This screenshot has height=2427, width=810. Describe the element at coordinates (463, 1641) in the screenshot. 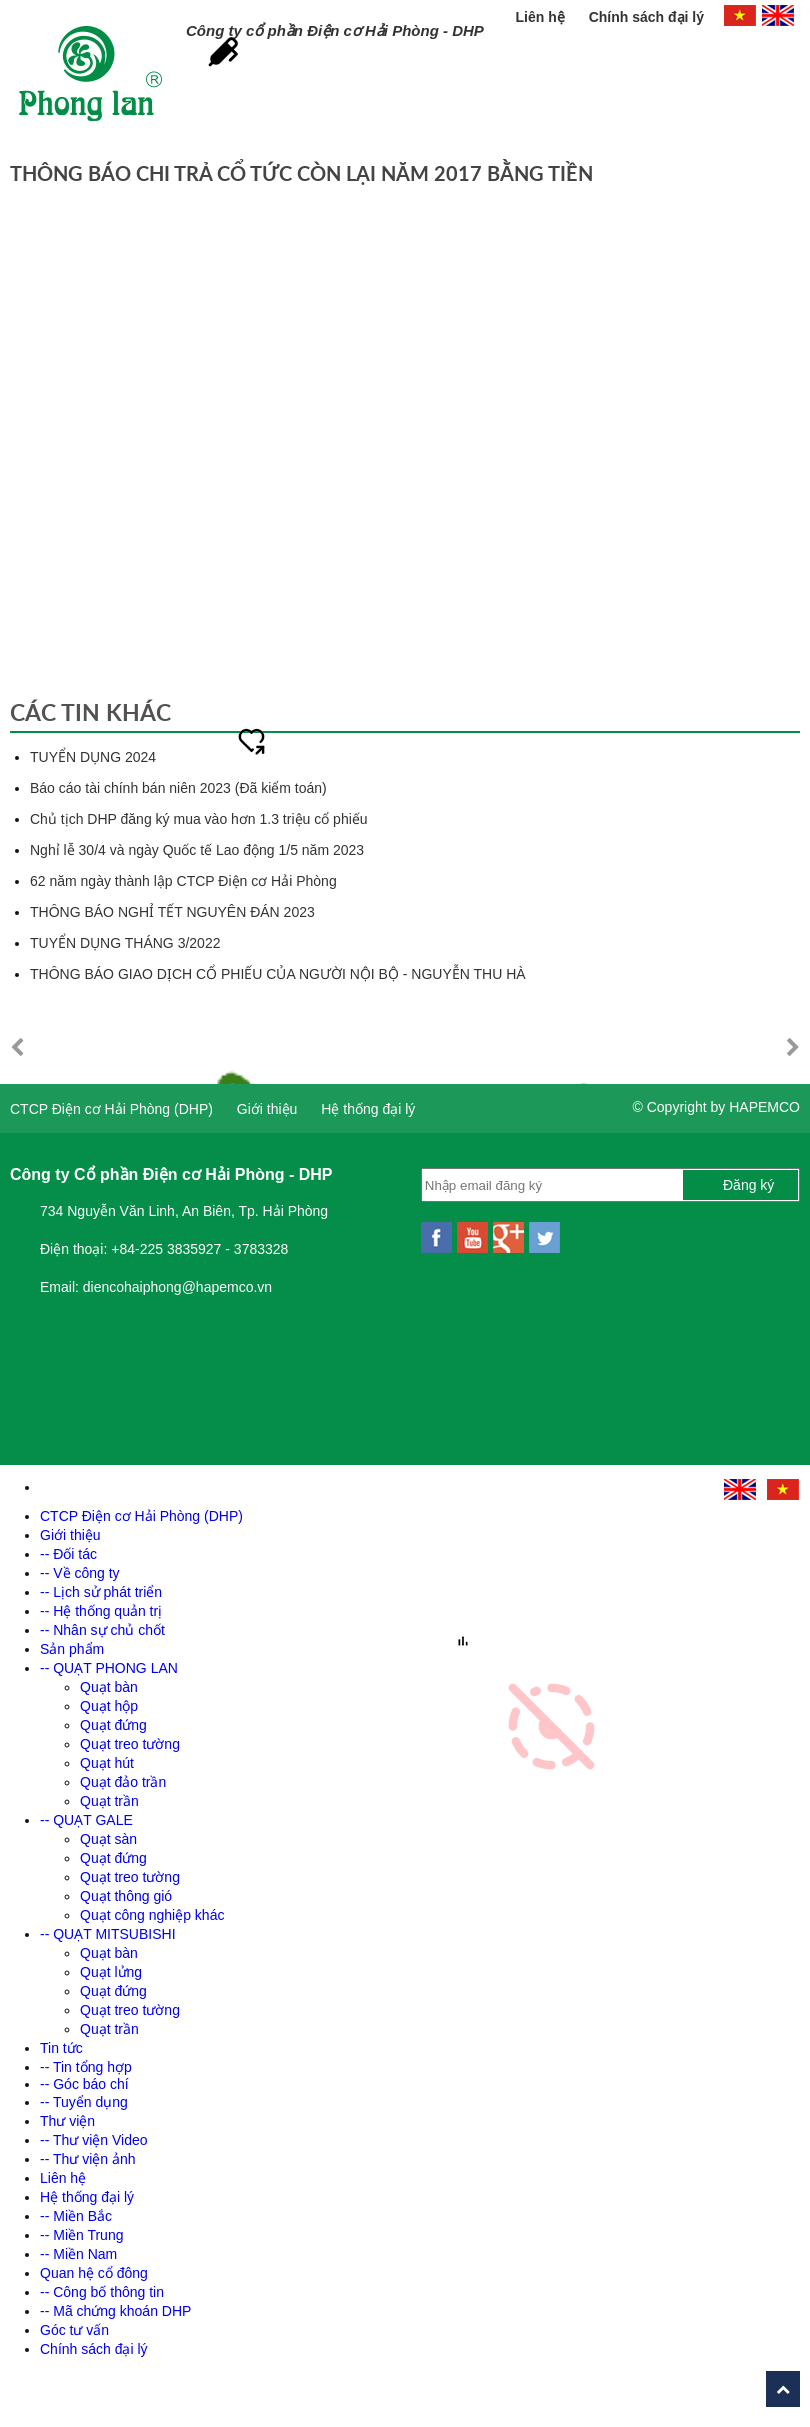

I see `view analytics or statistics` at that location.